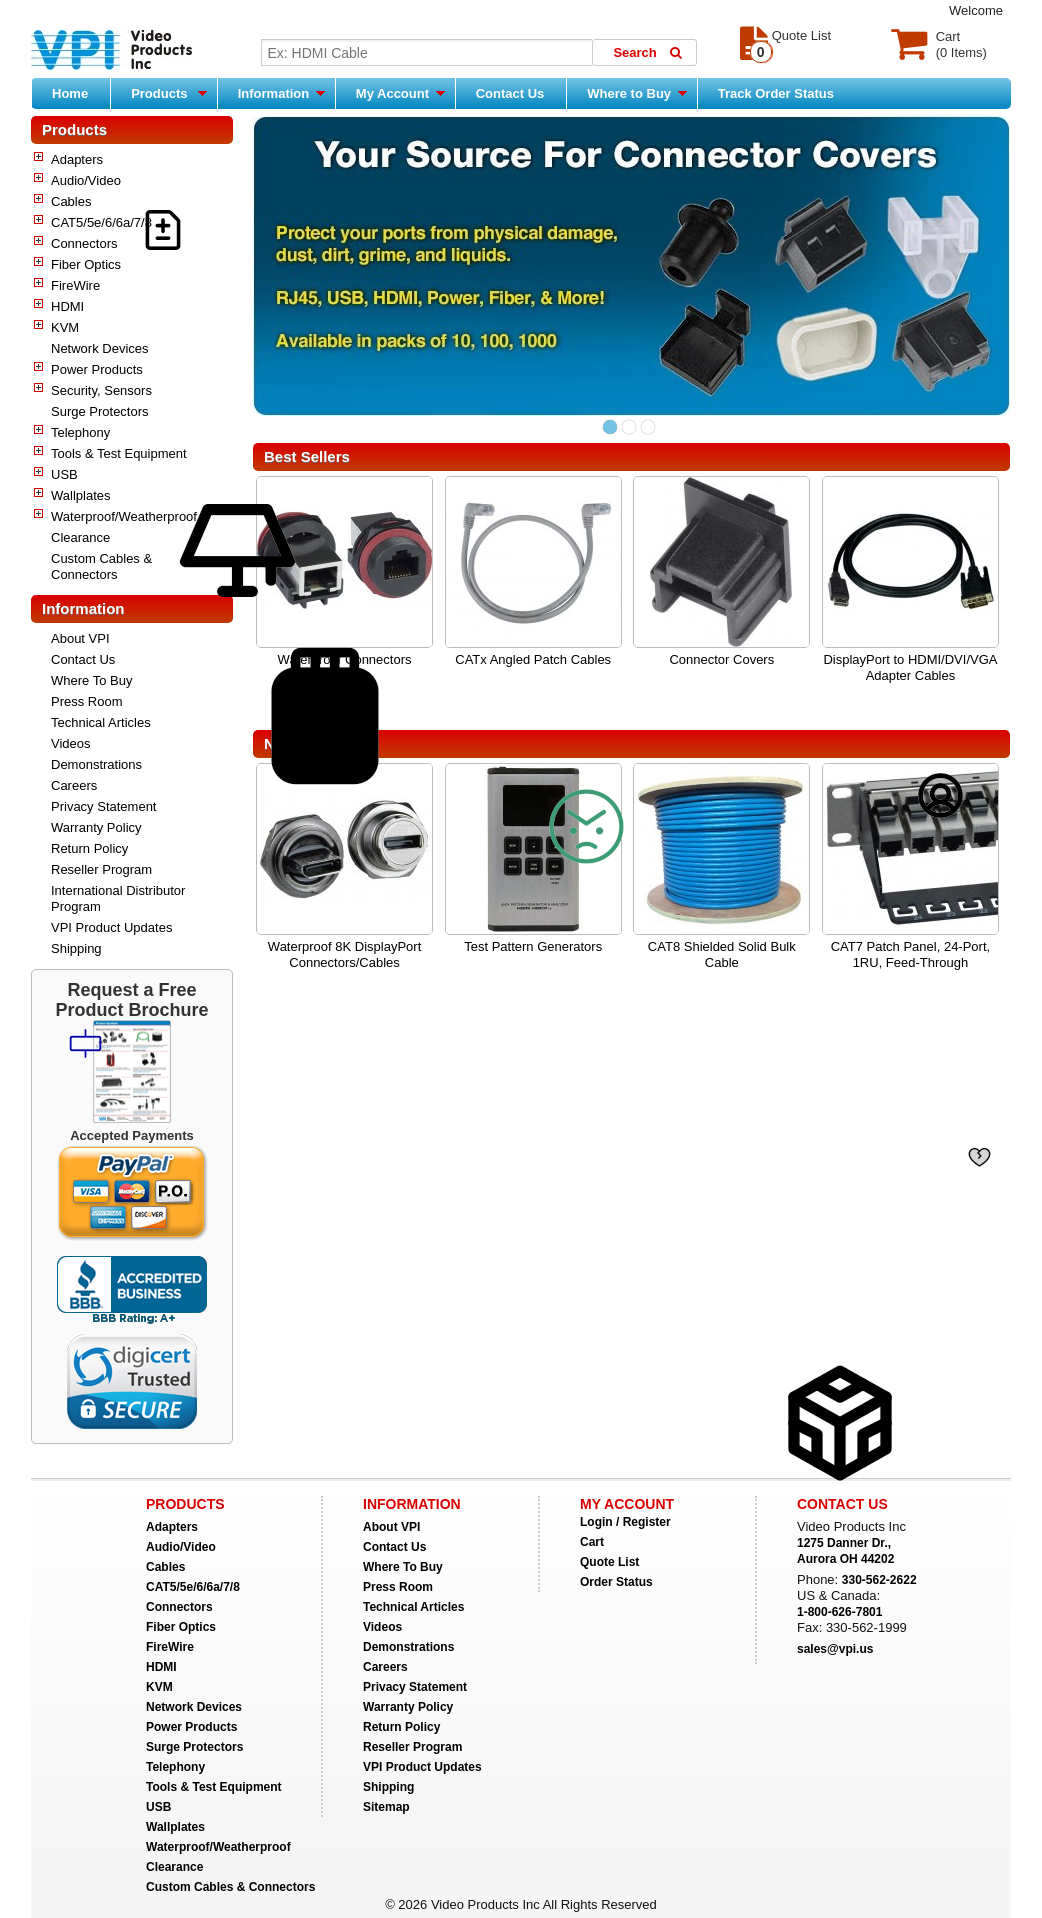  What do you see at coordinates (940, 795) in the screenshot?
I see `view your profile` at bounding box center [940, 795].